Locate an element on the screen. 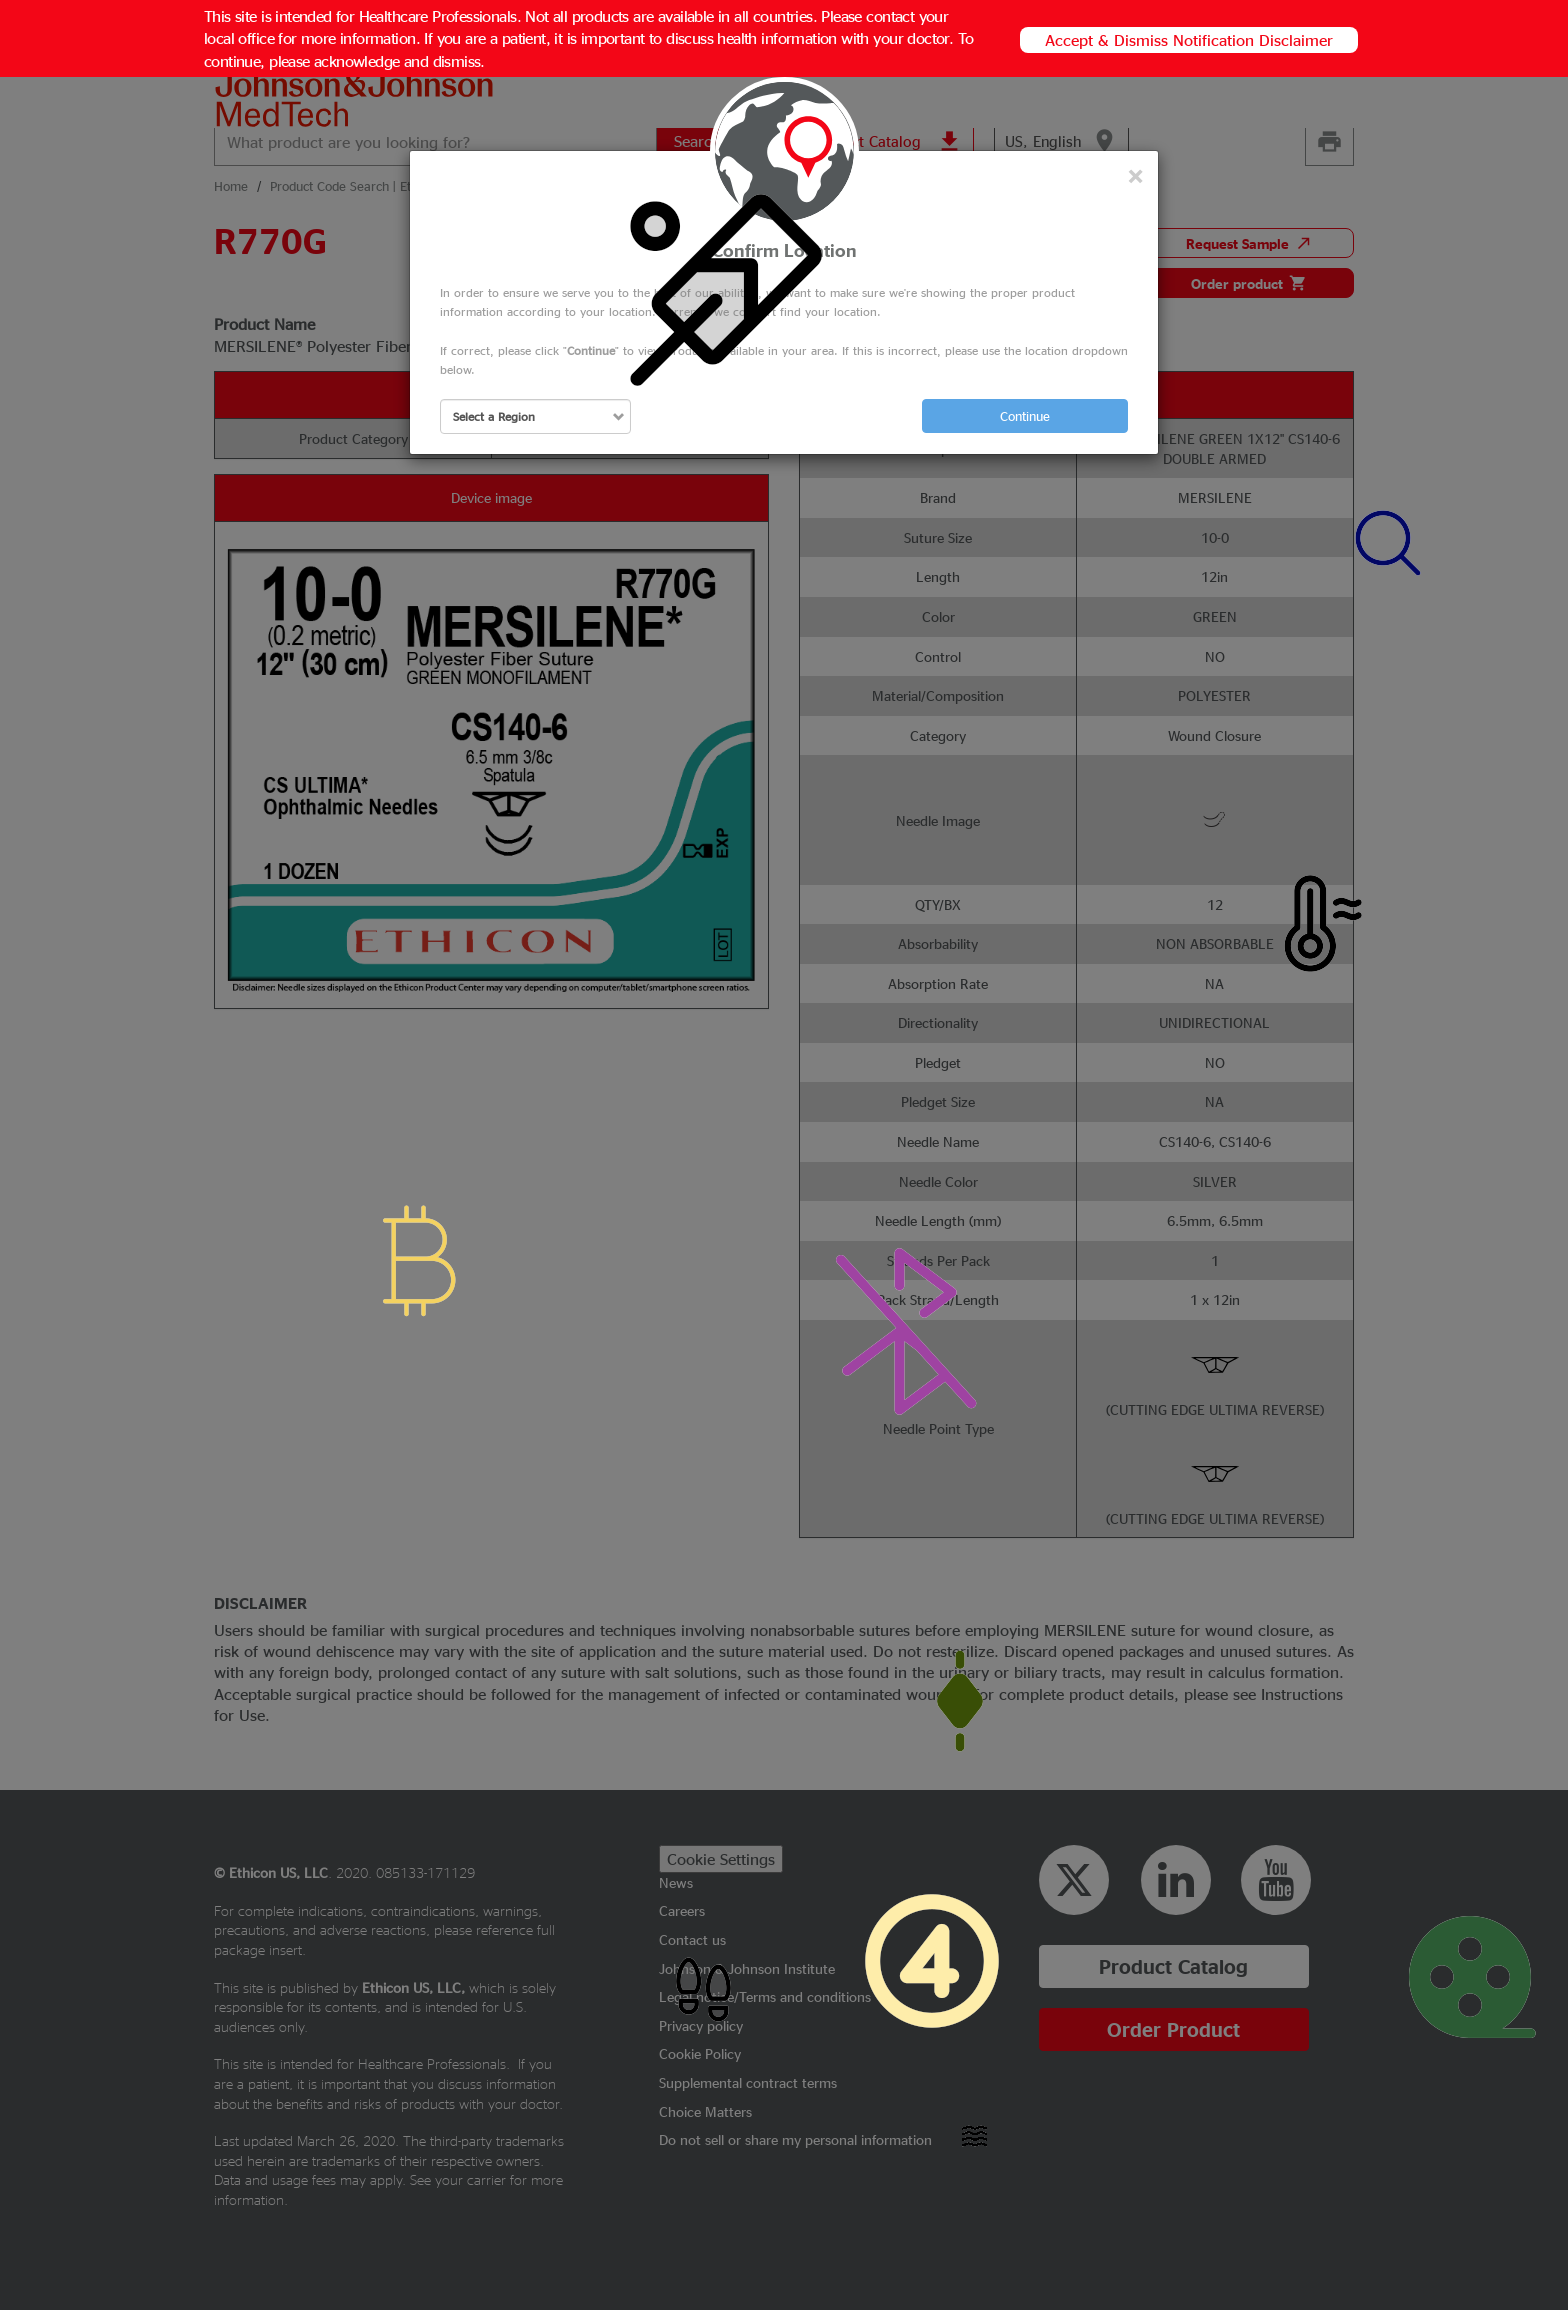 Image resolution: width=1568 pixels, height=2310 pixels. indicates step four in a multi-step process is located at coordinates (932, 1961).